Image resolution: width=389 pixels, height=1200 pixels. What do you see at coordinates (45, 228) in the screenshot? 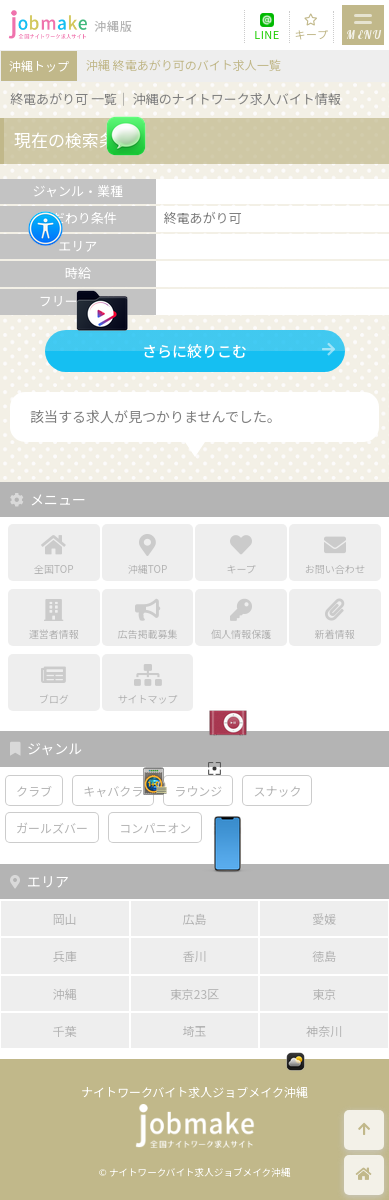
I see `open accessibility settings` at bounding box center [45, 228].